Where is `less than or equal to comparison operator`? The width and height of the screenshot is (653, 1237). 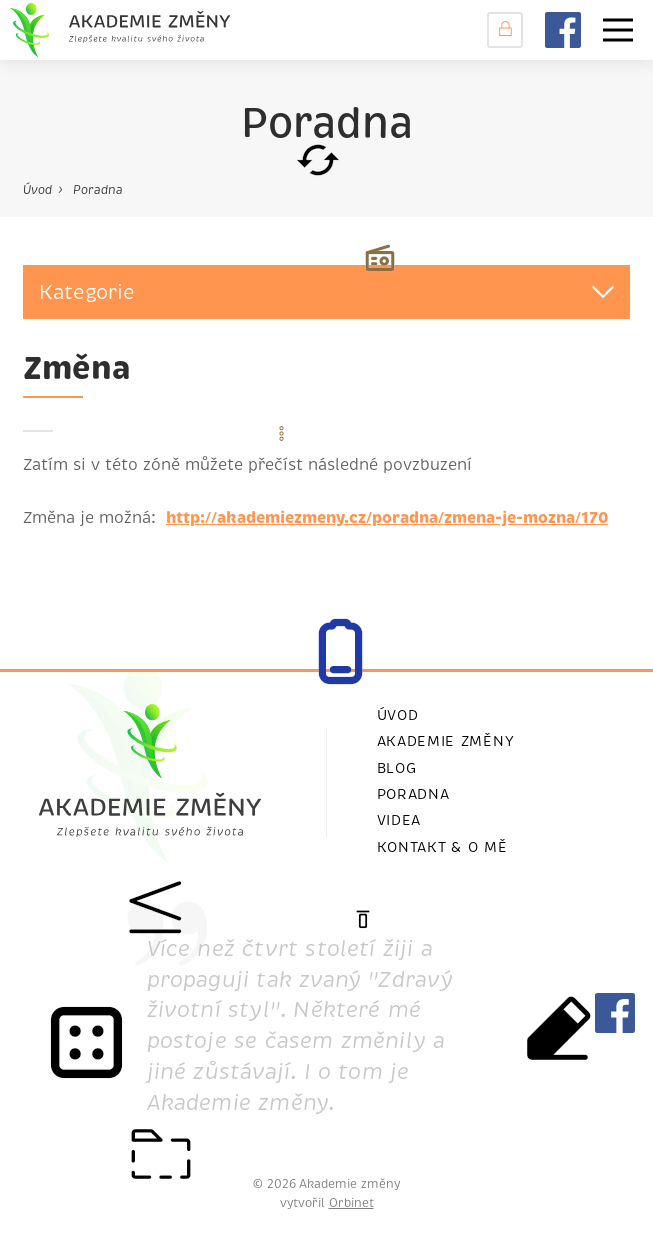 less than or equal to comparison operator is located at coordinates (156, 908).